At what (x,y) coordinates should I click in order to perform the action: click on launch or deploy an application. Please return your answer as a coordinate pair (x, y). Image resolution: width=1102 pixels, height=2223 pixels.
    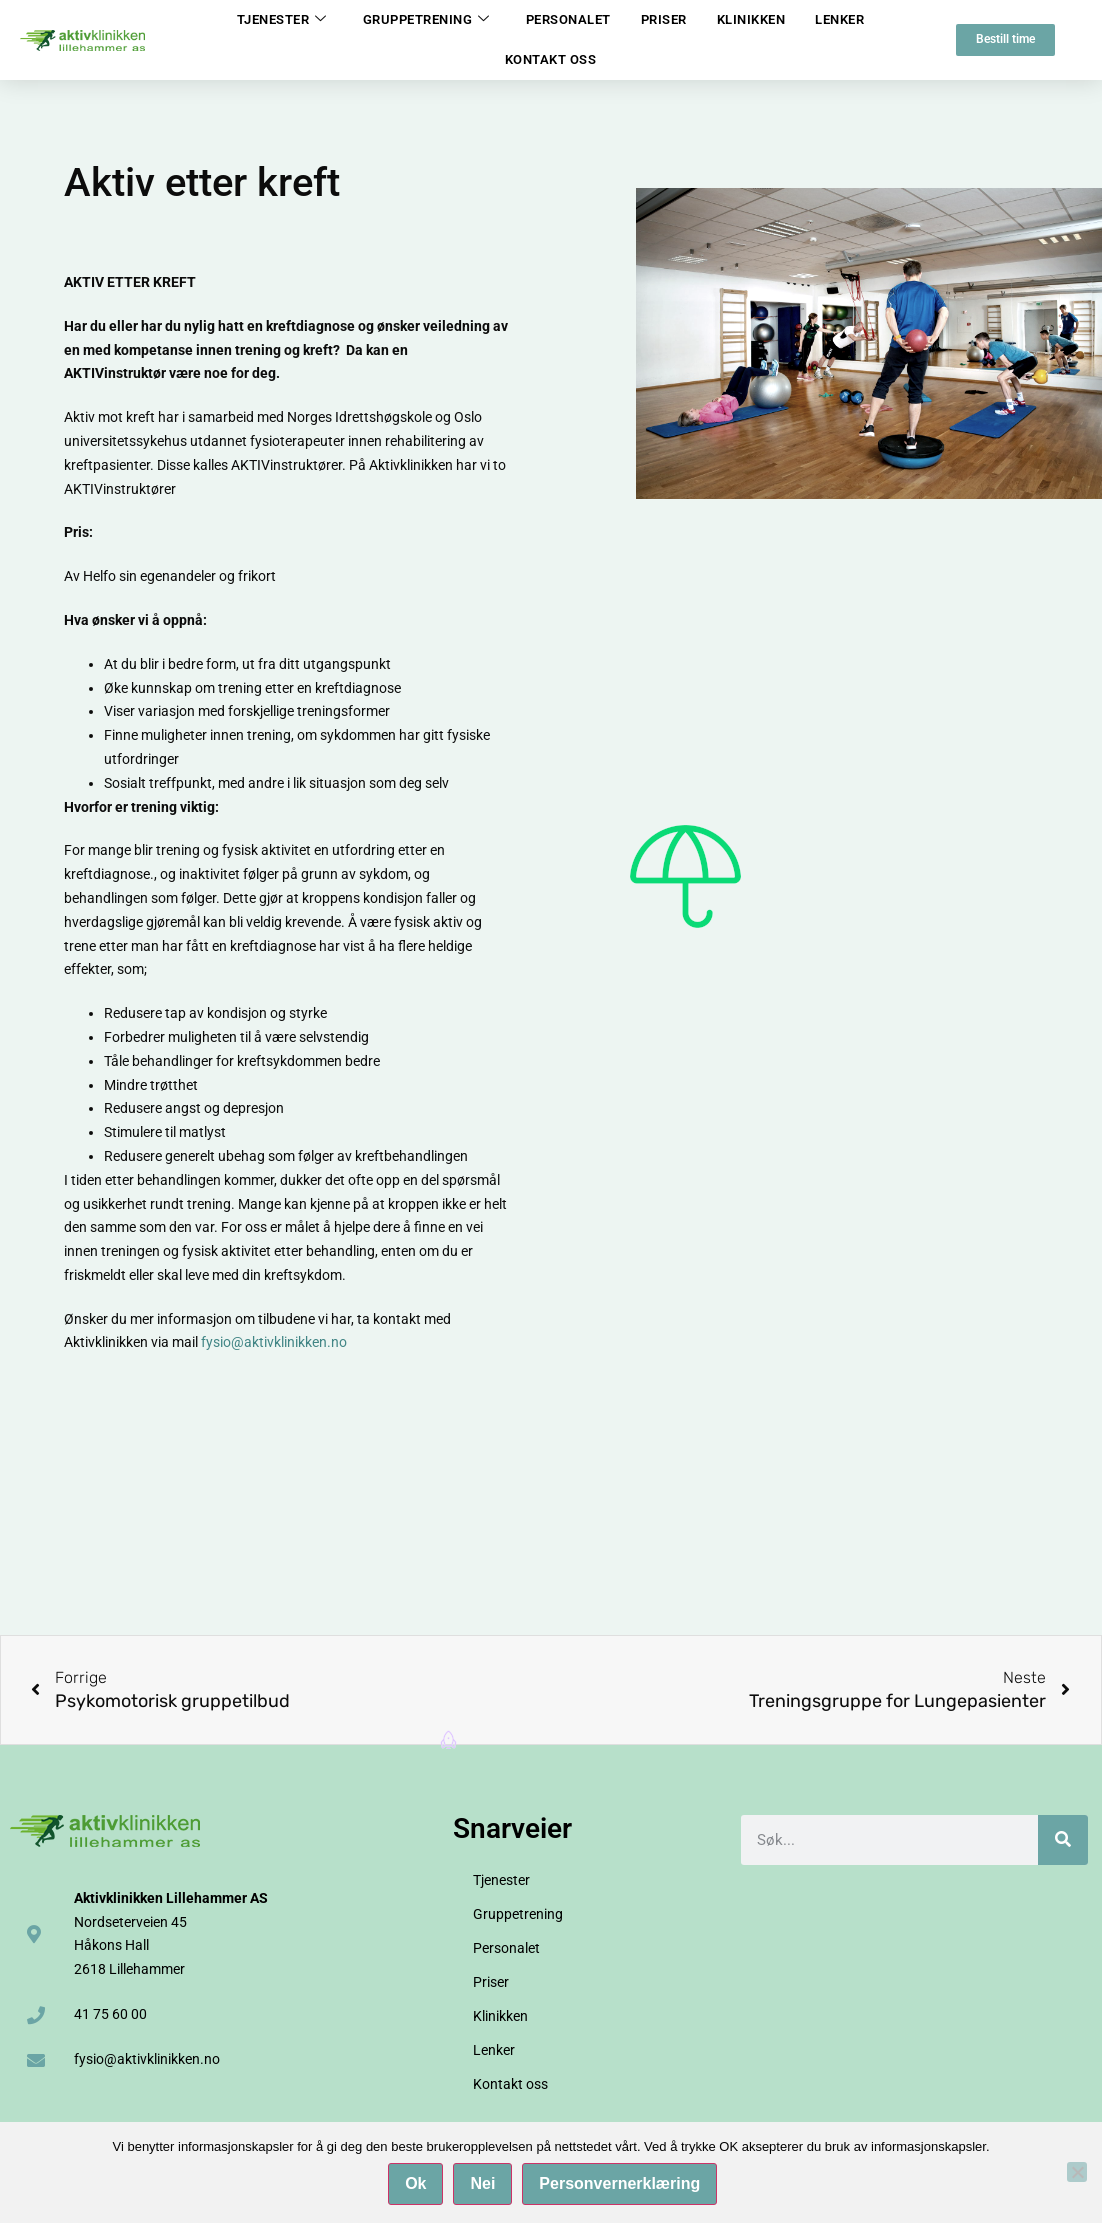
    Looking at the image, I should click on (448, 1740).